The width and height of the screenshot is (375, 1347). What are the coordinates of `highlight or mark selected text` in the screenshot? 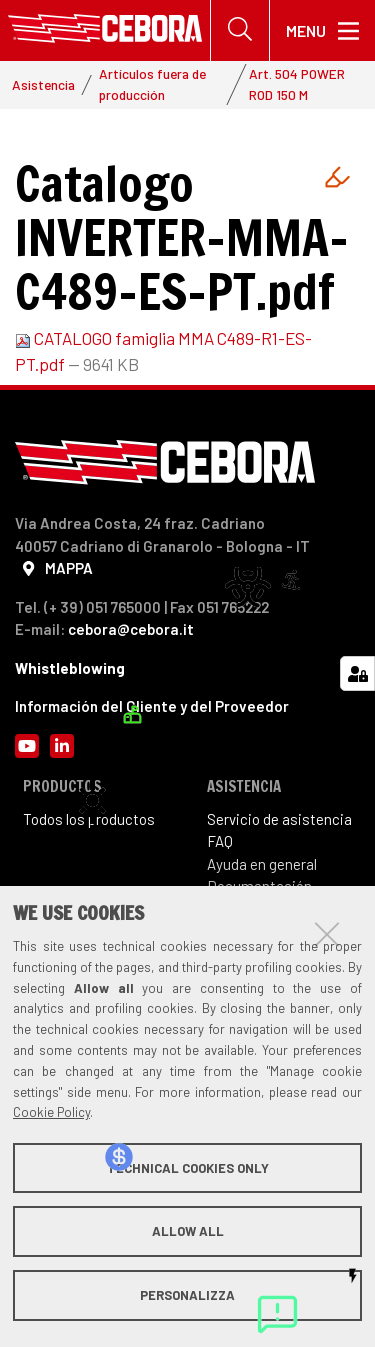 It's located at (337, 177).